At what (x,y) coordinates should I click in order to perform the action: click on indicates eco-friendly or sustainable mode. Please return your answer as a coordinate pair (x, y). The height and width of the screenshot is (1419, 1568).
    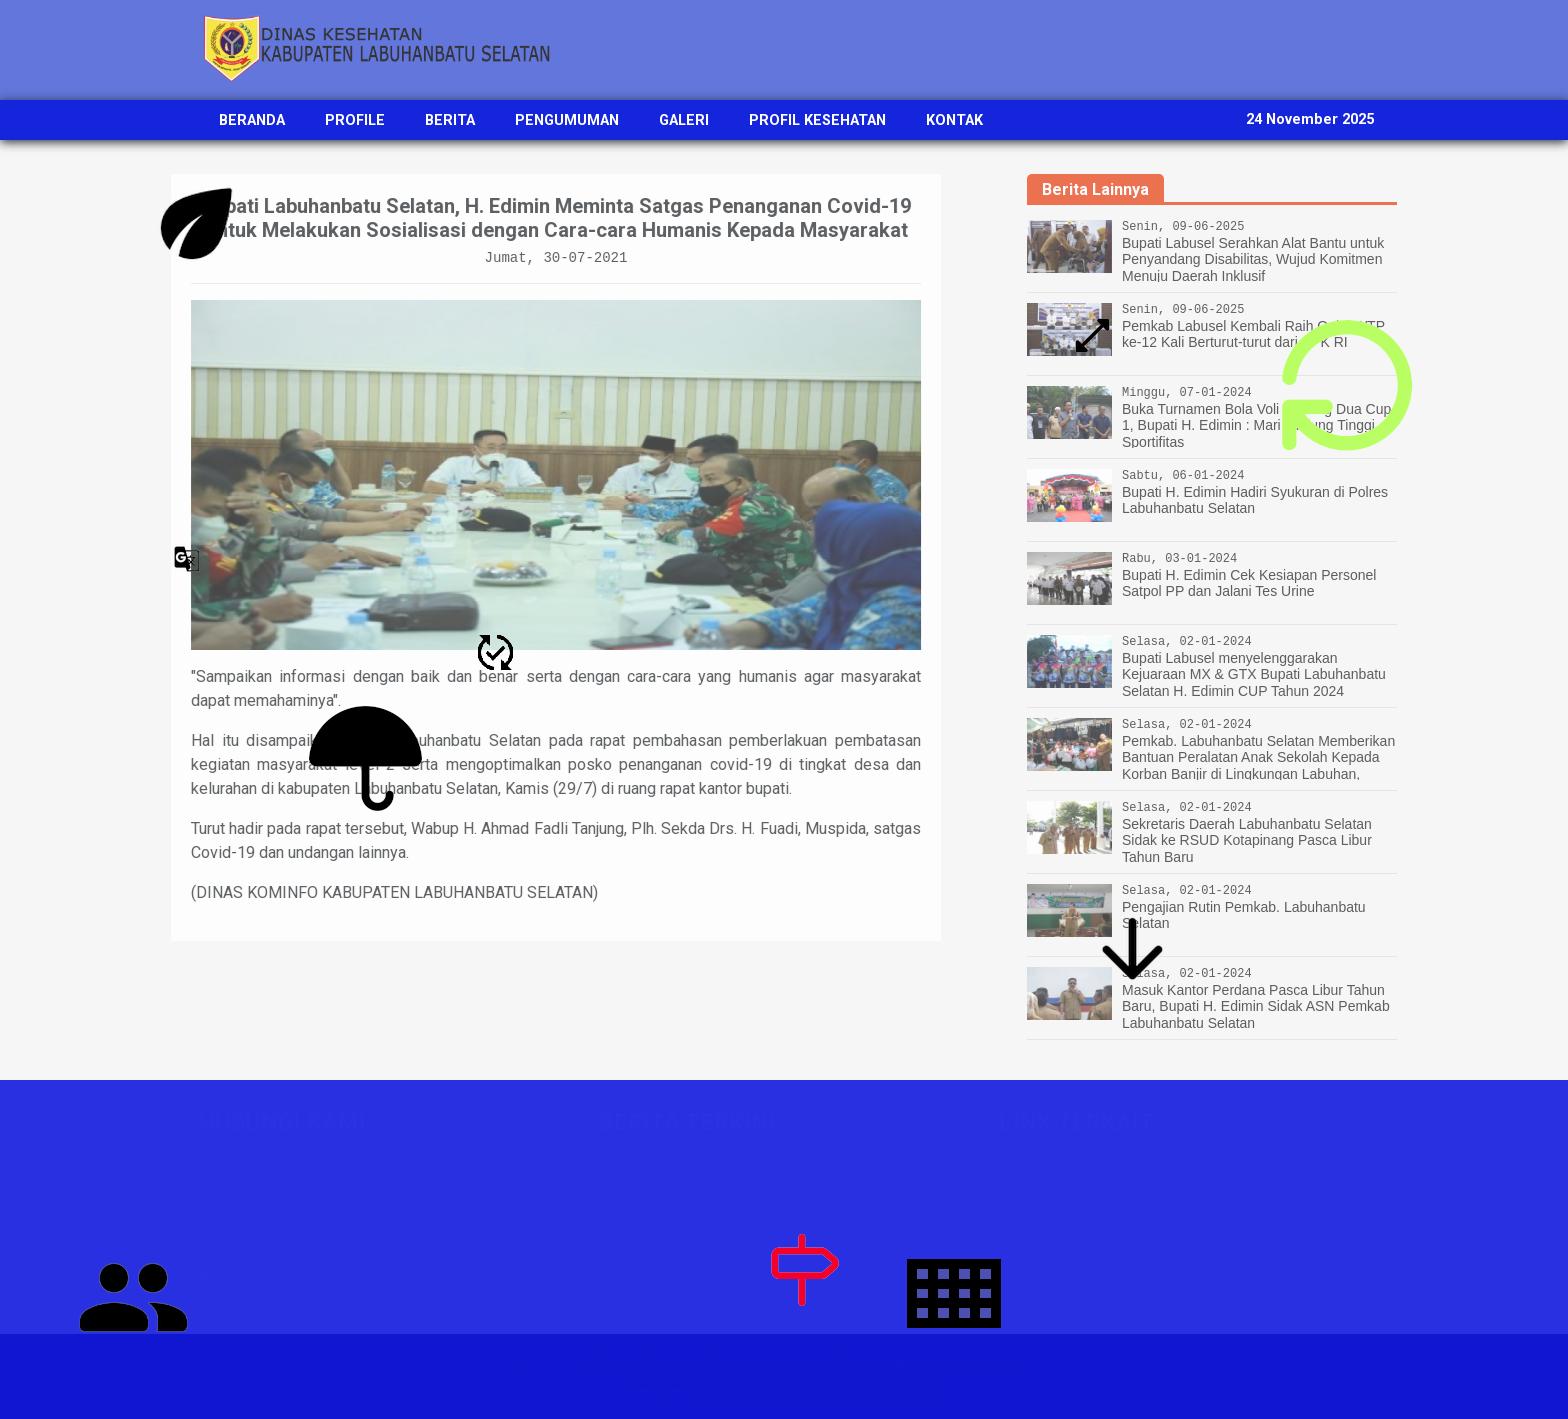
    Looking at the image, I should click on (196, 223).